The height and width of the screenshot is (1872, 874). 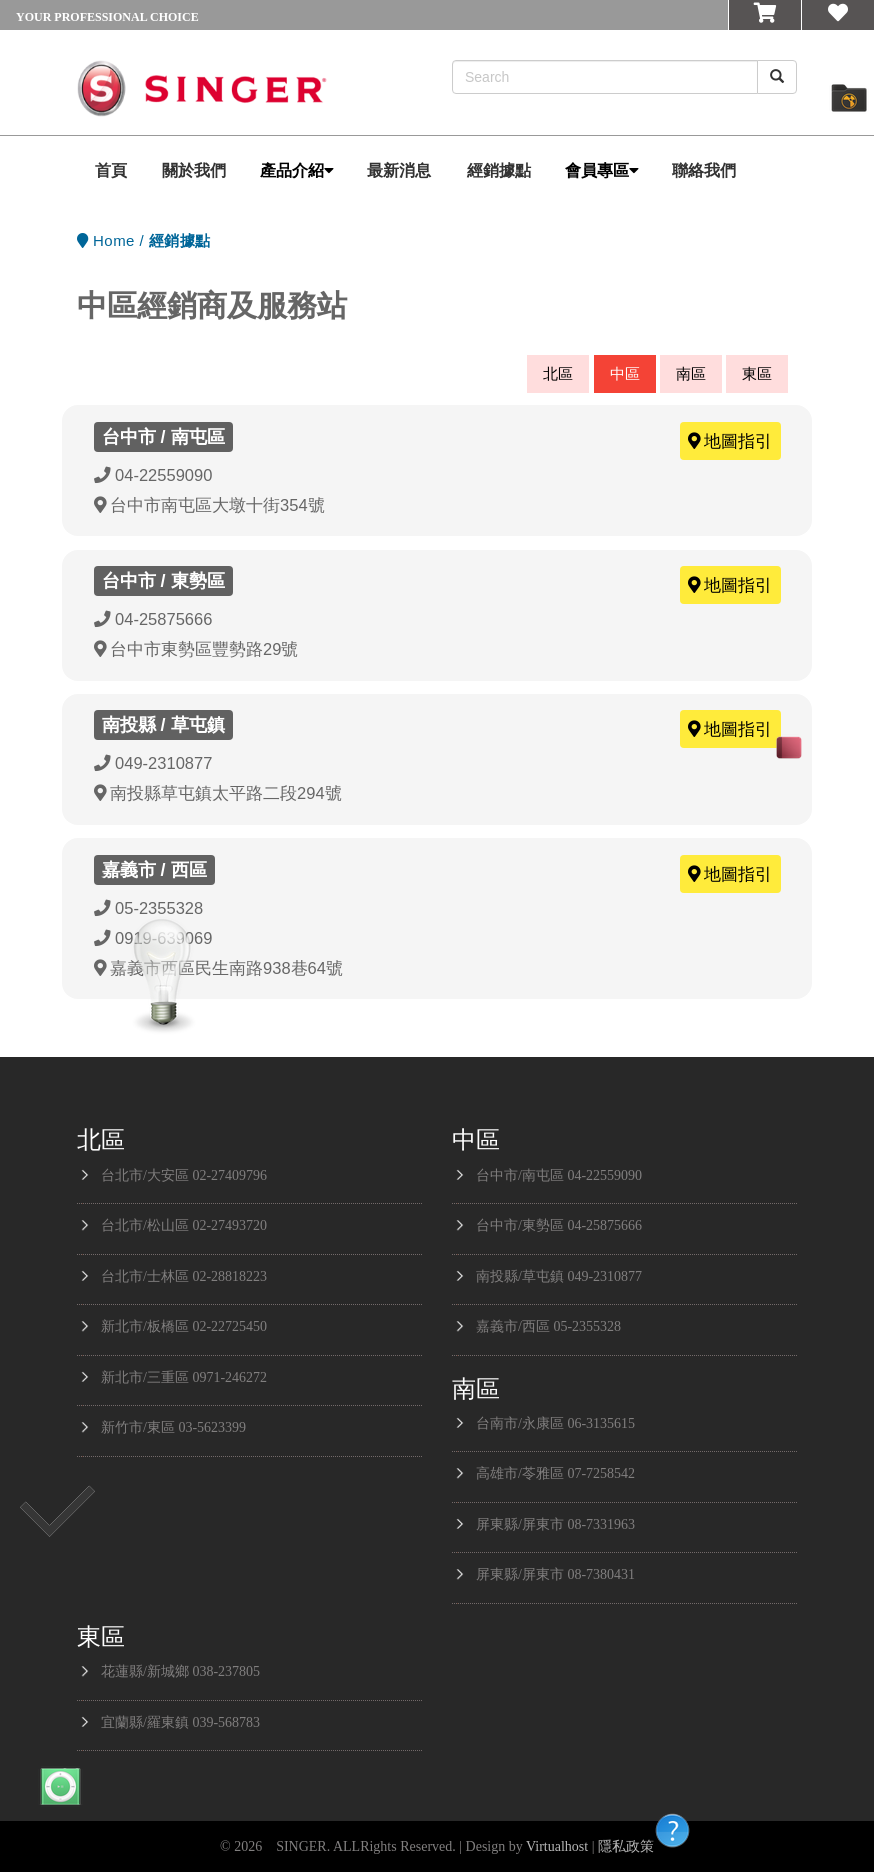 What do you see at coordinates (849, 99) in the screenshot?
I see `folder containing nuke compositing software project files` at bounding box center [849, 99].